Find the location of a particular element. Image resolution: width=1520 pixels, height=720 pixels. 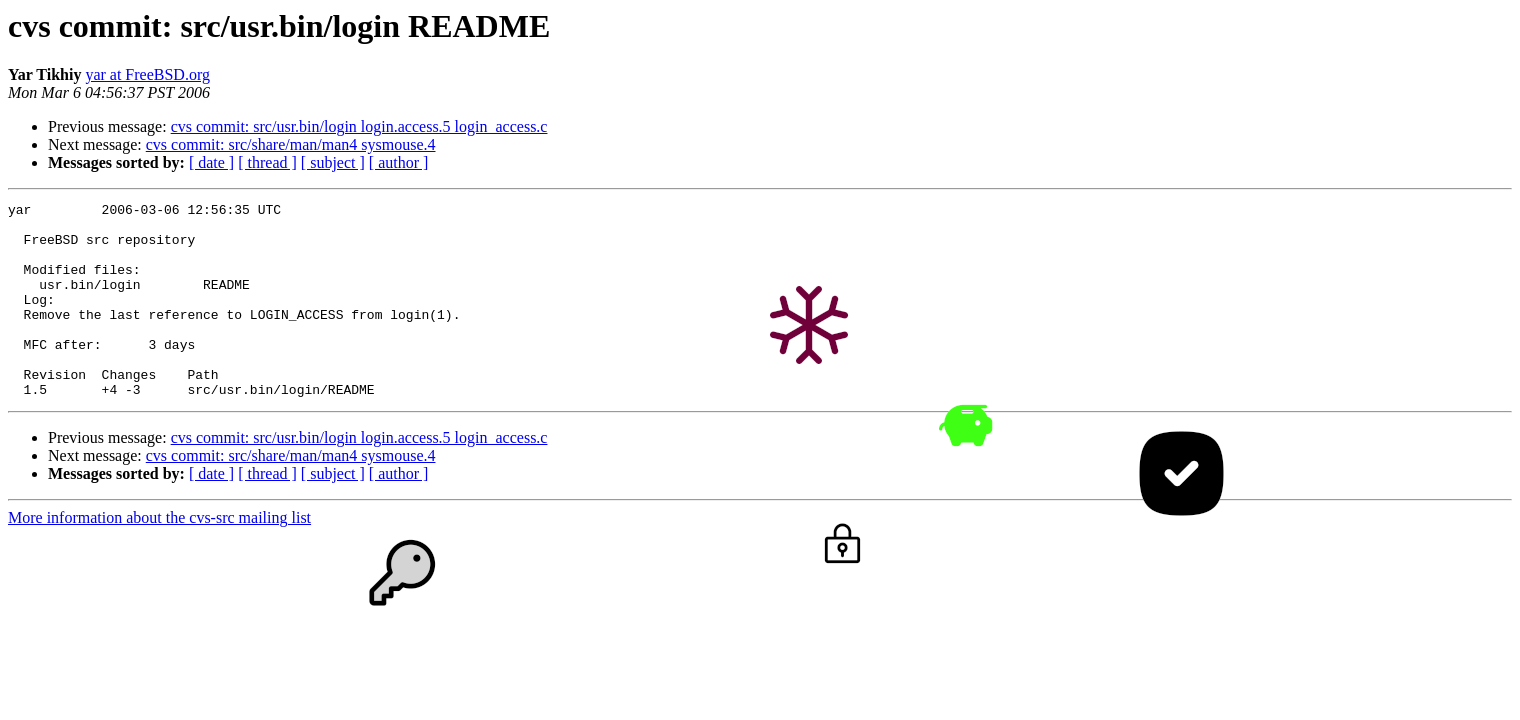

access security or privacy settings is located at coordinates (842, 545).